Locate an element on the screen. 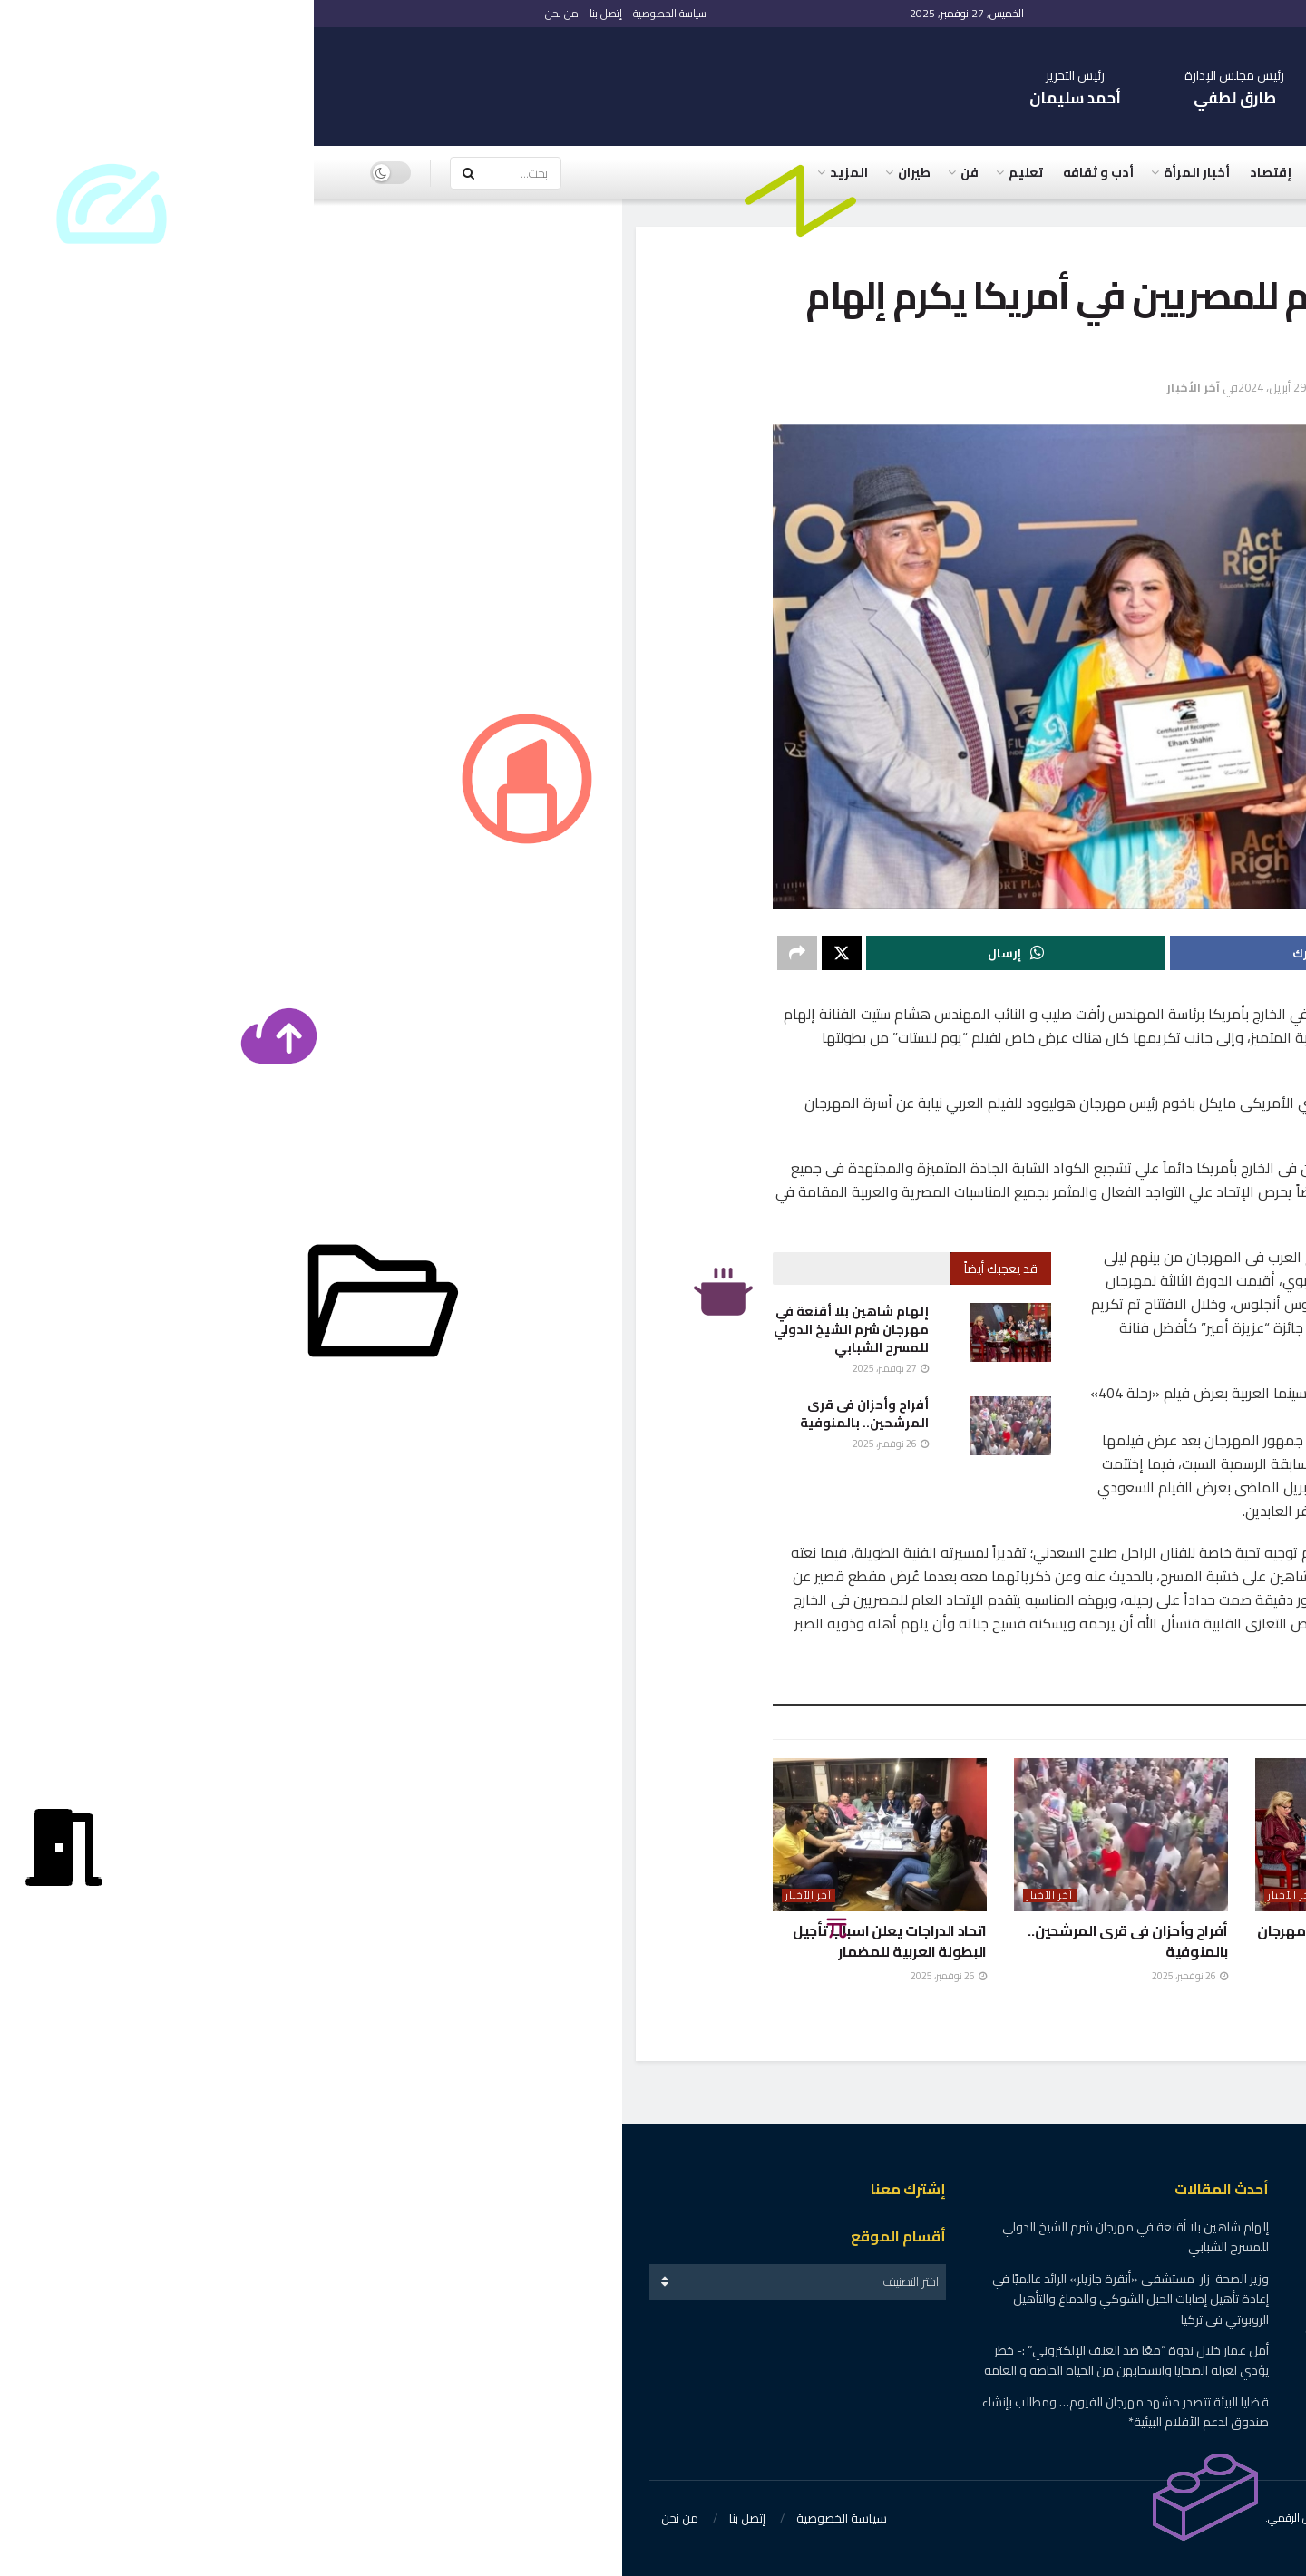 This screenshot has height=2576, width=1306. activate highlighter tool for text markup is located at coordinates (527, 779).